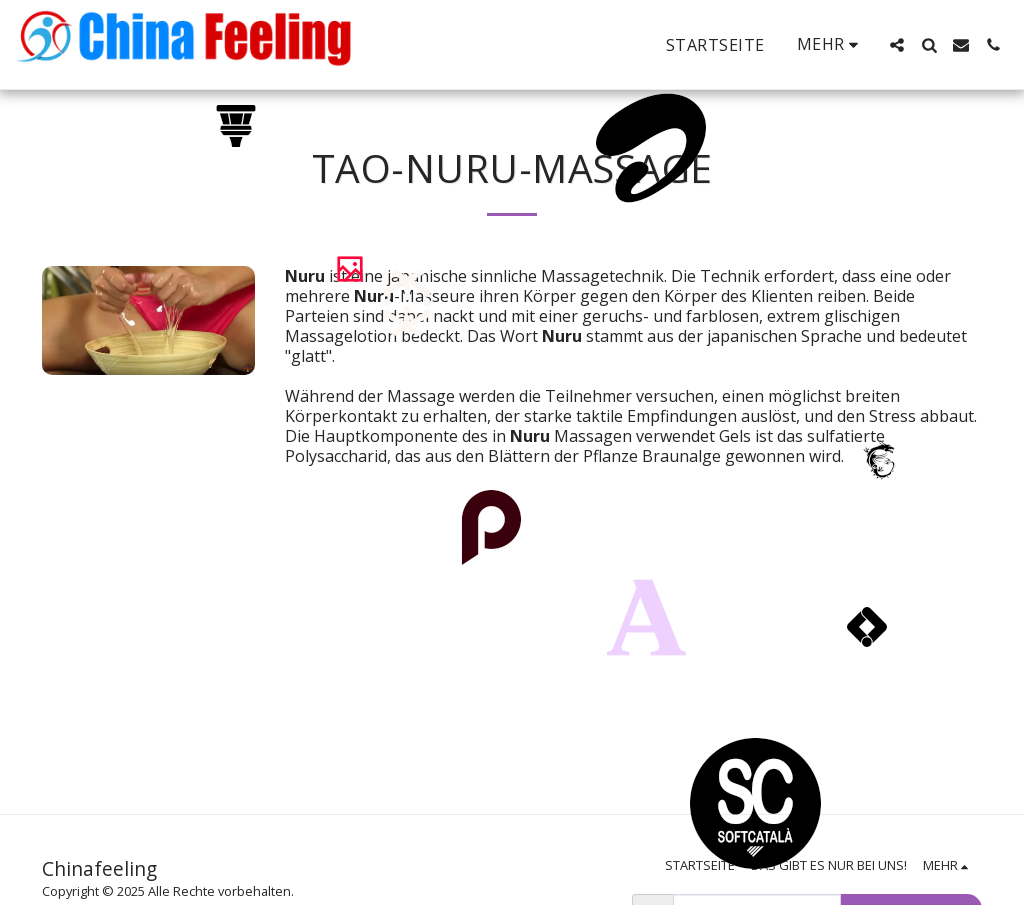 The width and height of the screenshot is (1024, 905). Describe the element at coordinates (755, 803) in the screenshot. I see `visit the Softcatalà website or app` at that location.